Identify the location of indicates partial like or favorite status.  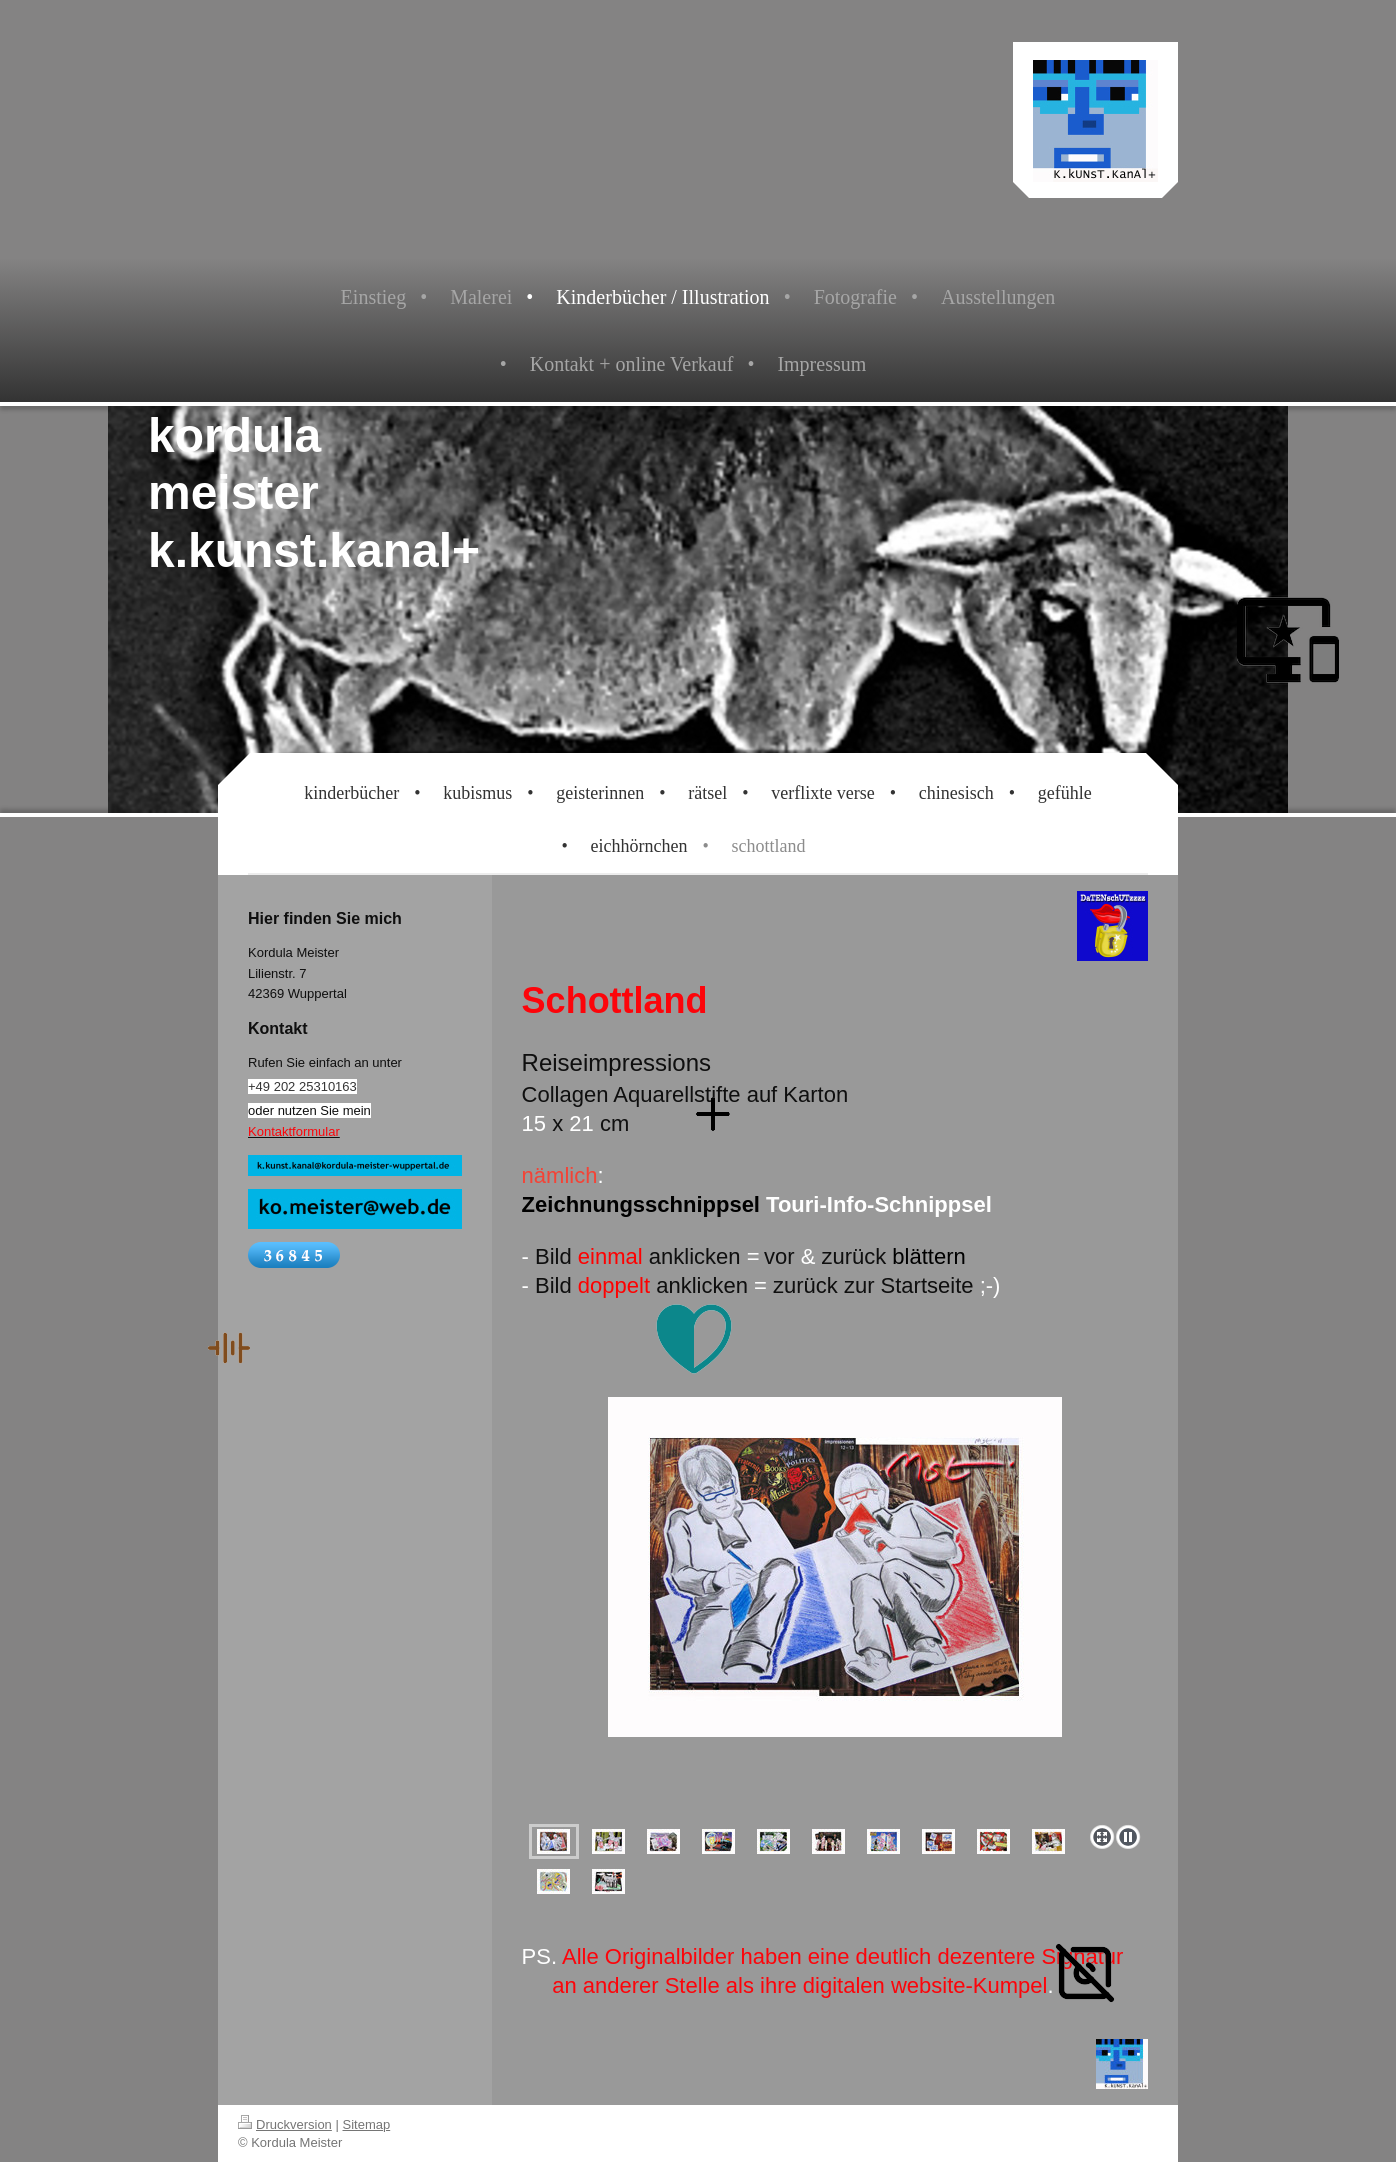
(694, 1339).